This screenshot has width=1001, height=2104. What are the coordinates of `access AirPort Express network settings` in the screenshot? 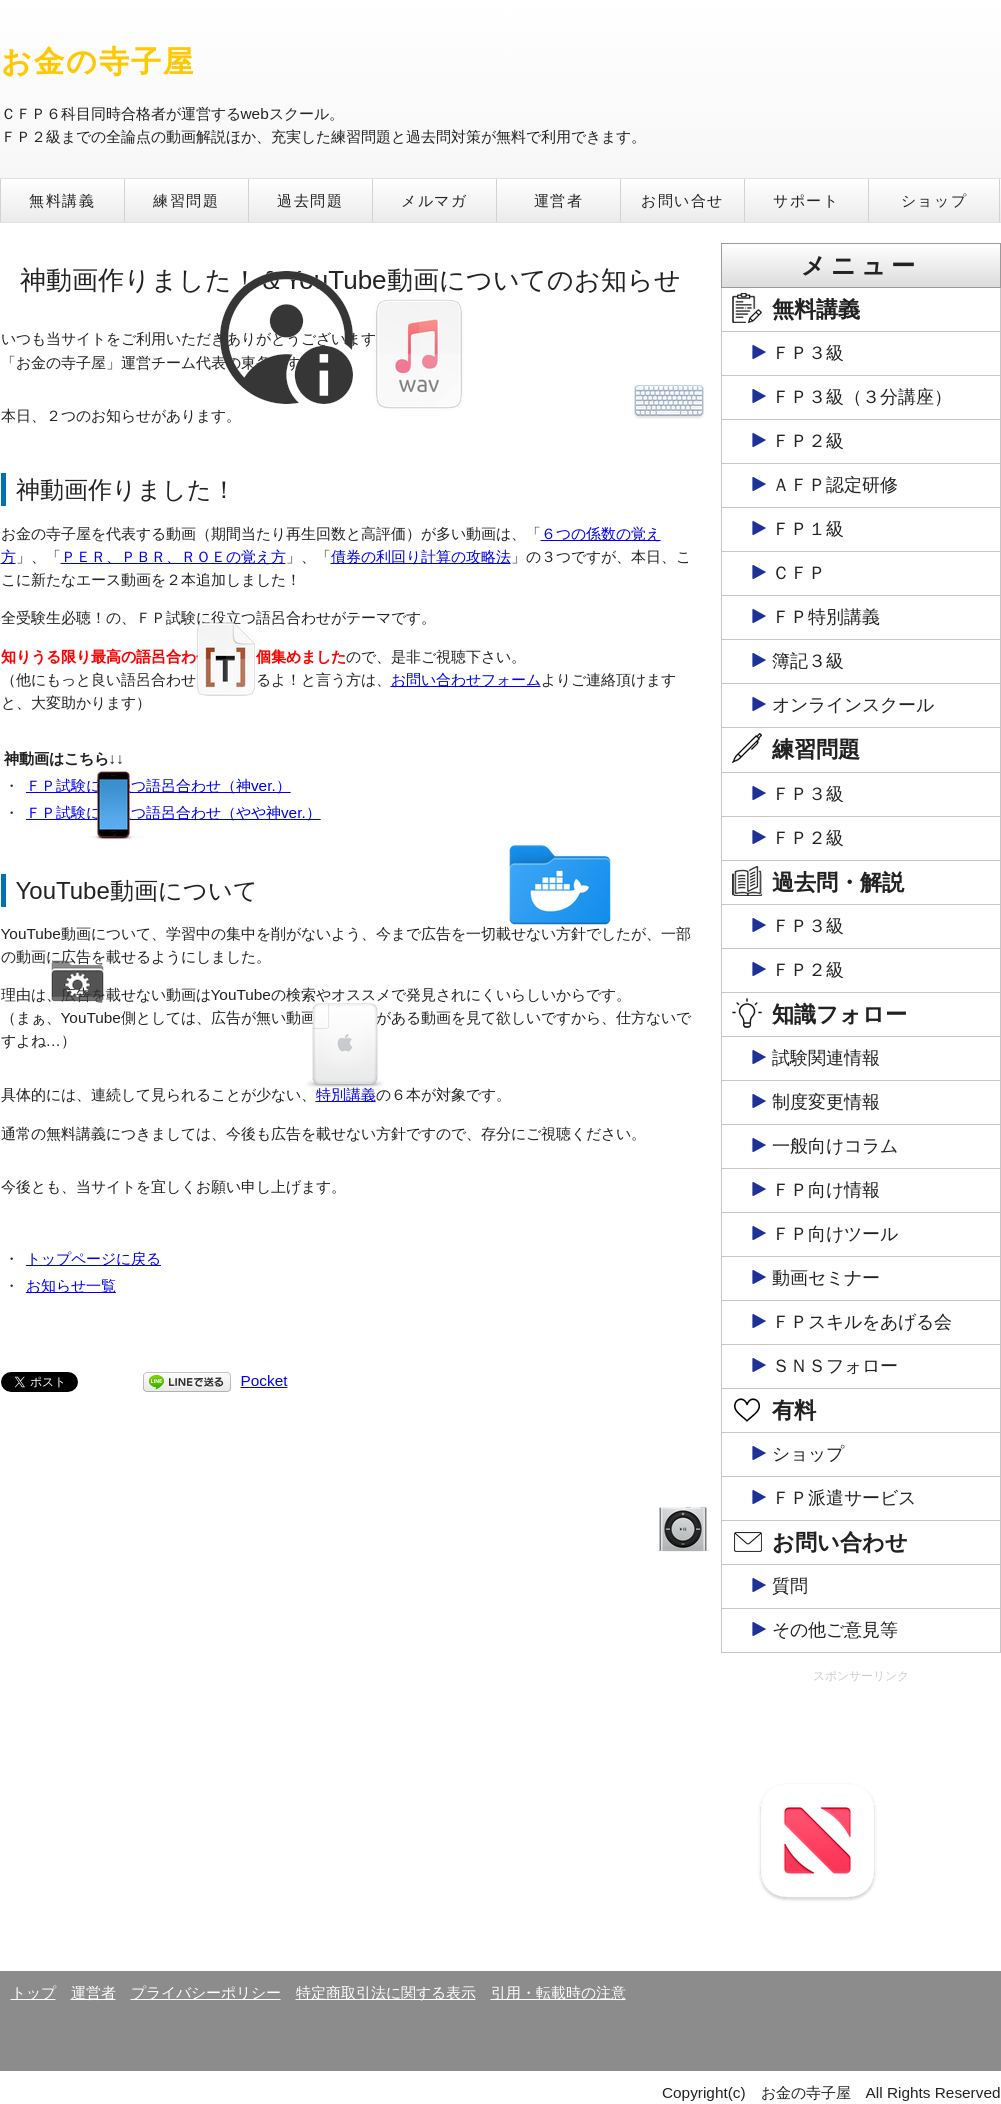 It's located at (345, 1044).